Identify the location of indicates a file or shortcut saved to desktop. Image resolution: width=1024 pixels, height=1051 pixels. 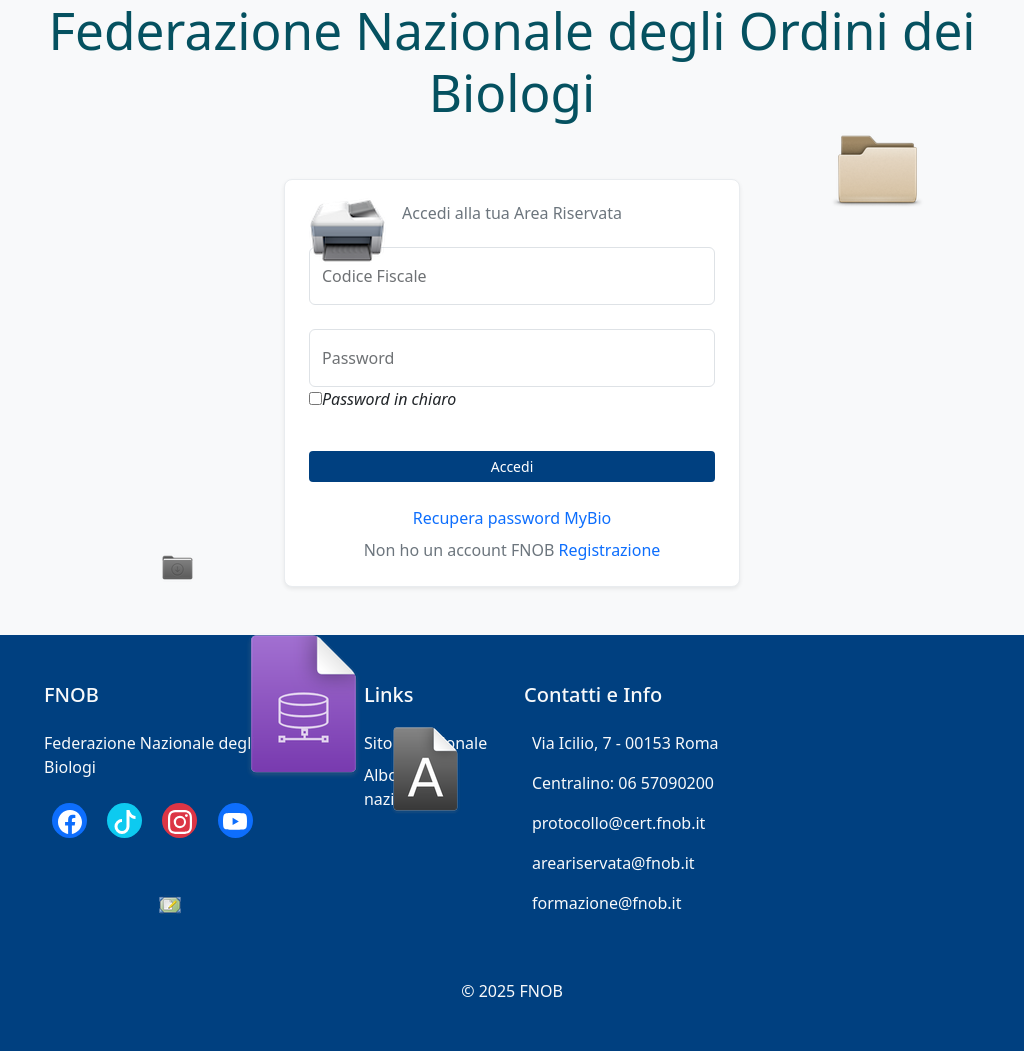
(170, 905).